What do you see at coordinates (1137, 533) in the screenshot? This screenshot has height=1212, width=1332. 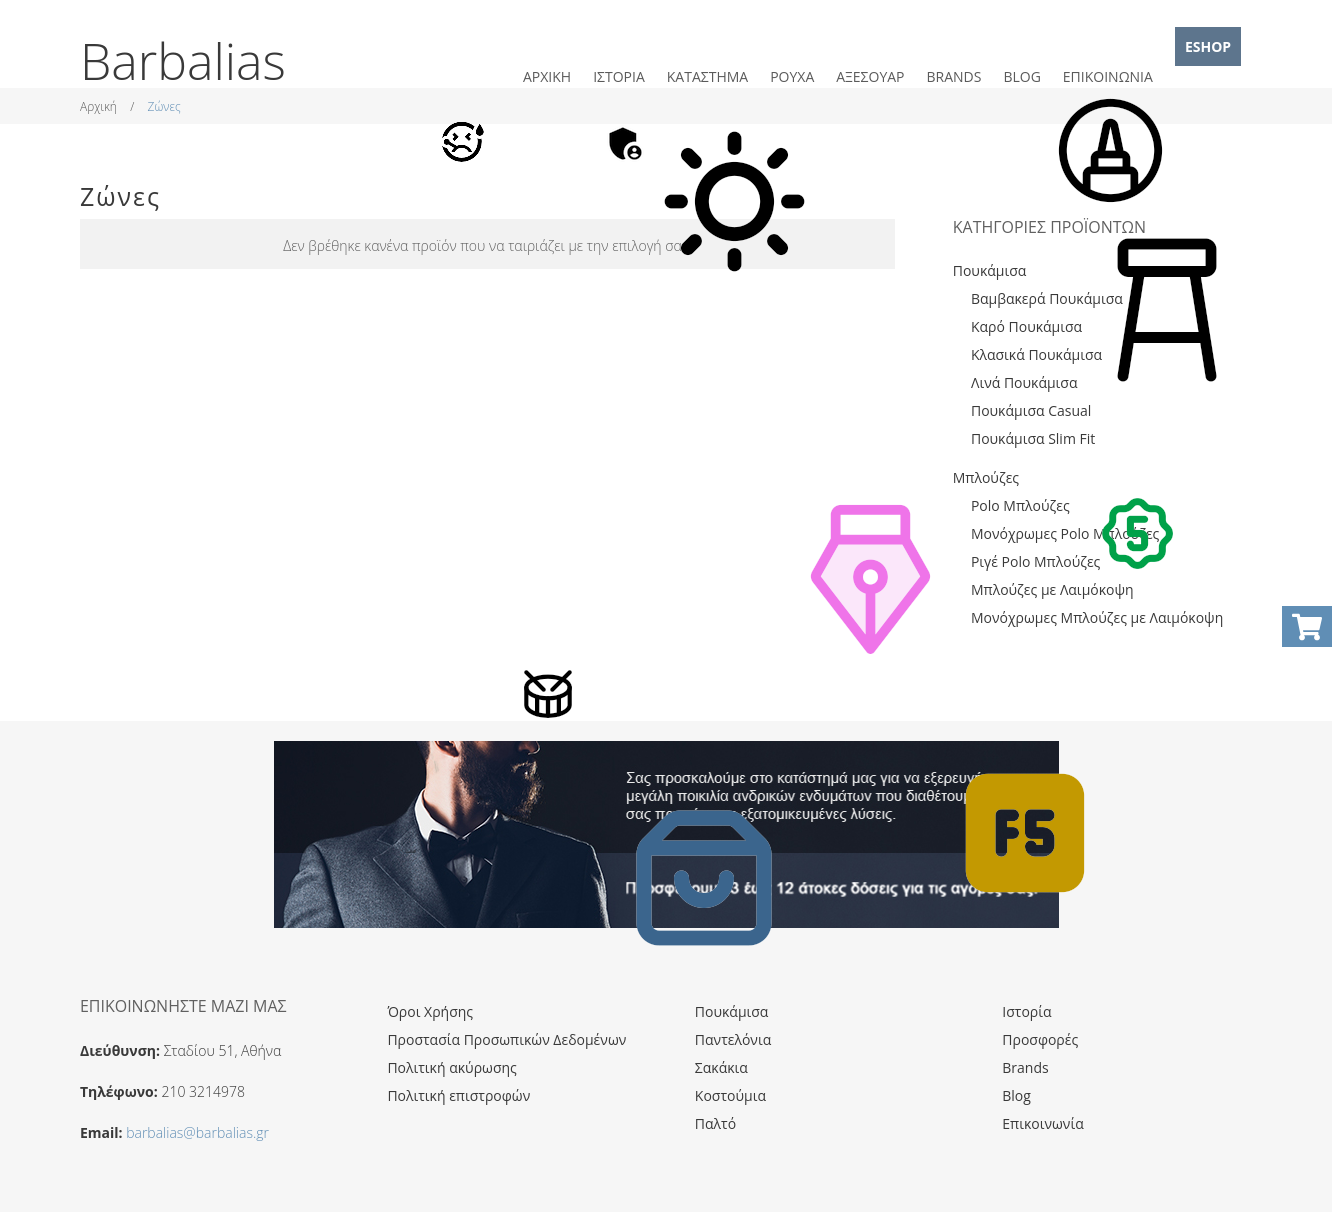 I see `indicates a level 5 ranking or badge` at bounding box center [1137, 533].